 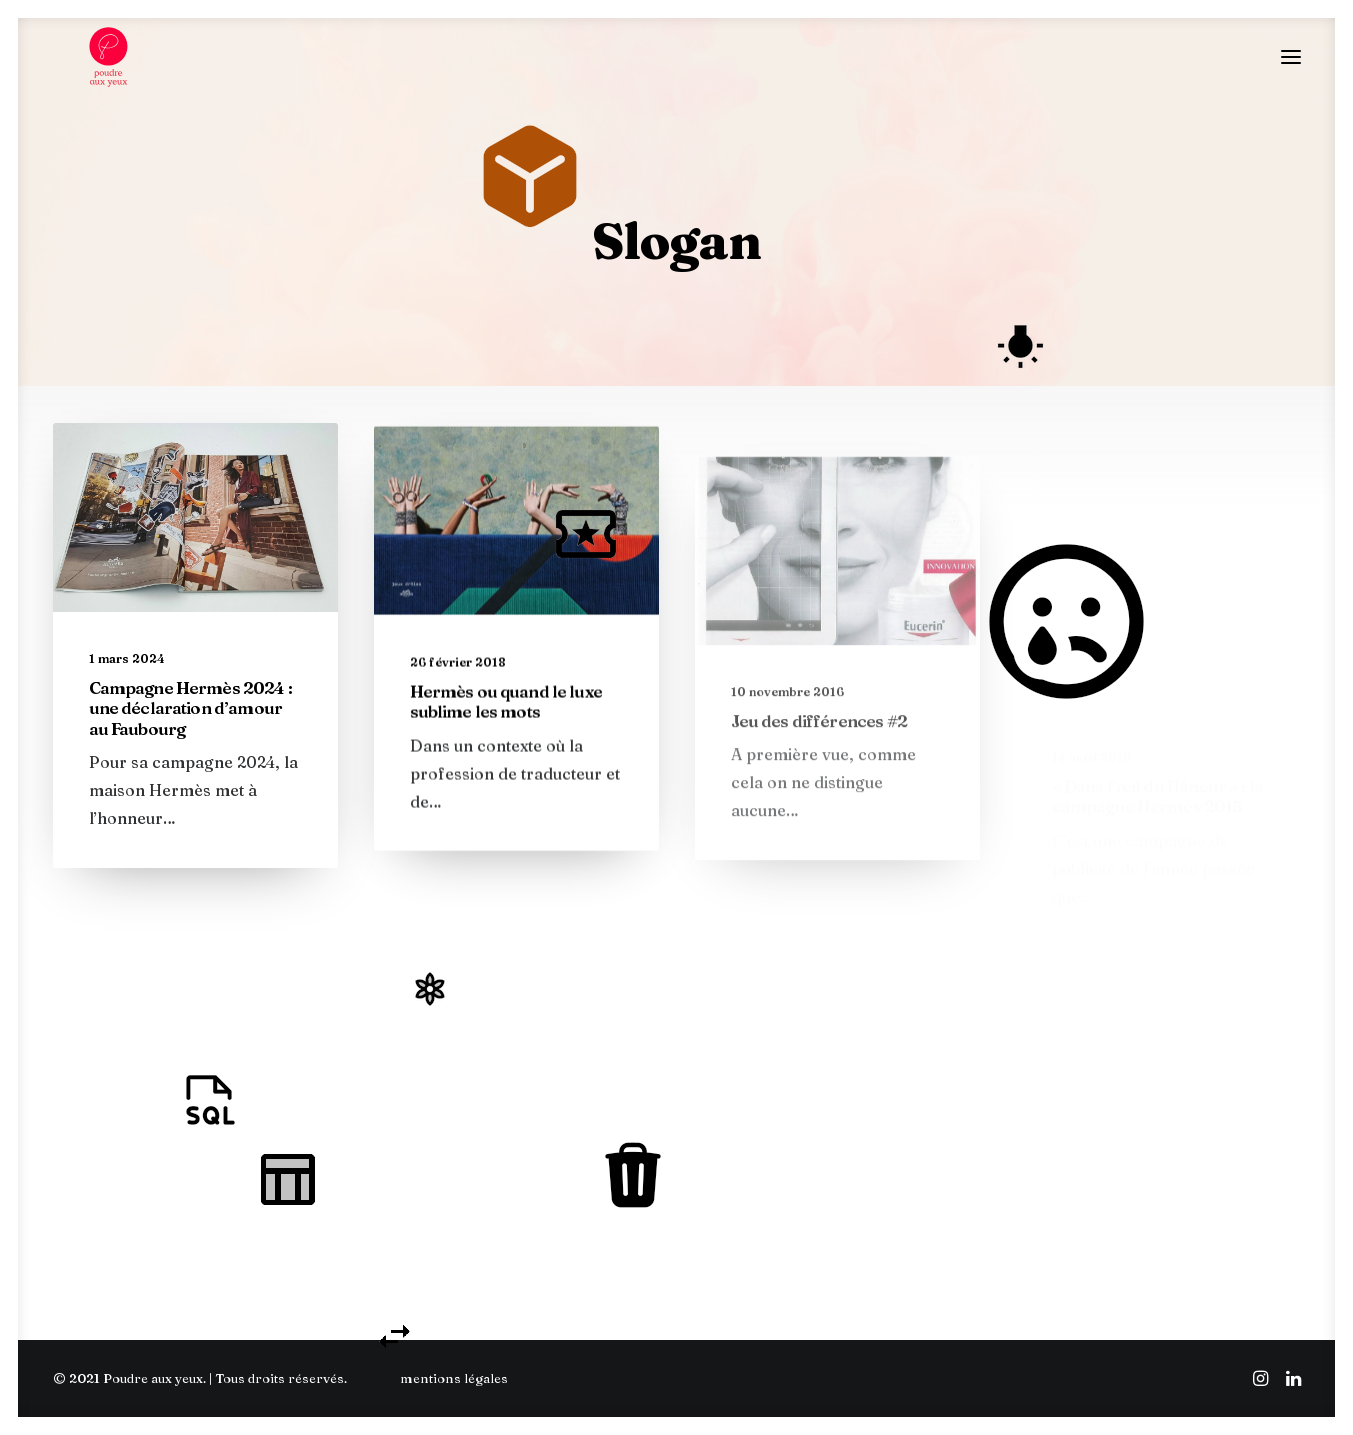 What do you see at coordinates (286, 1179) in the screenshot?
I see `view data in table format` at bounding box center [286, 1179].